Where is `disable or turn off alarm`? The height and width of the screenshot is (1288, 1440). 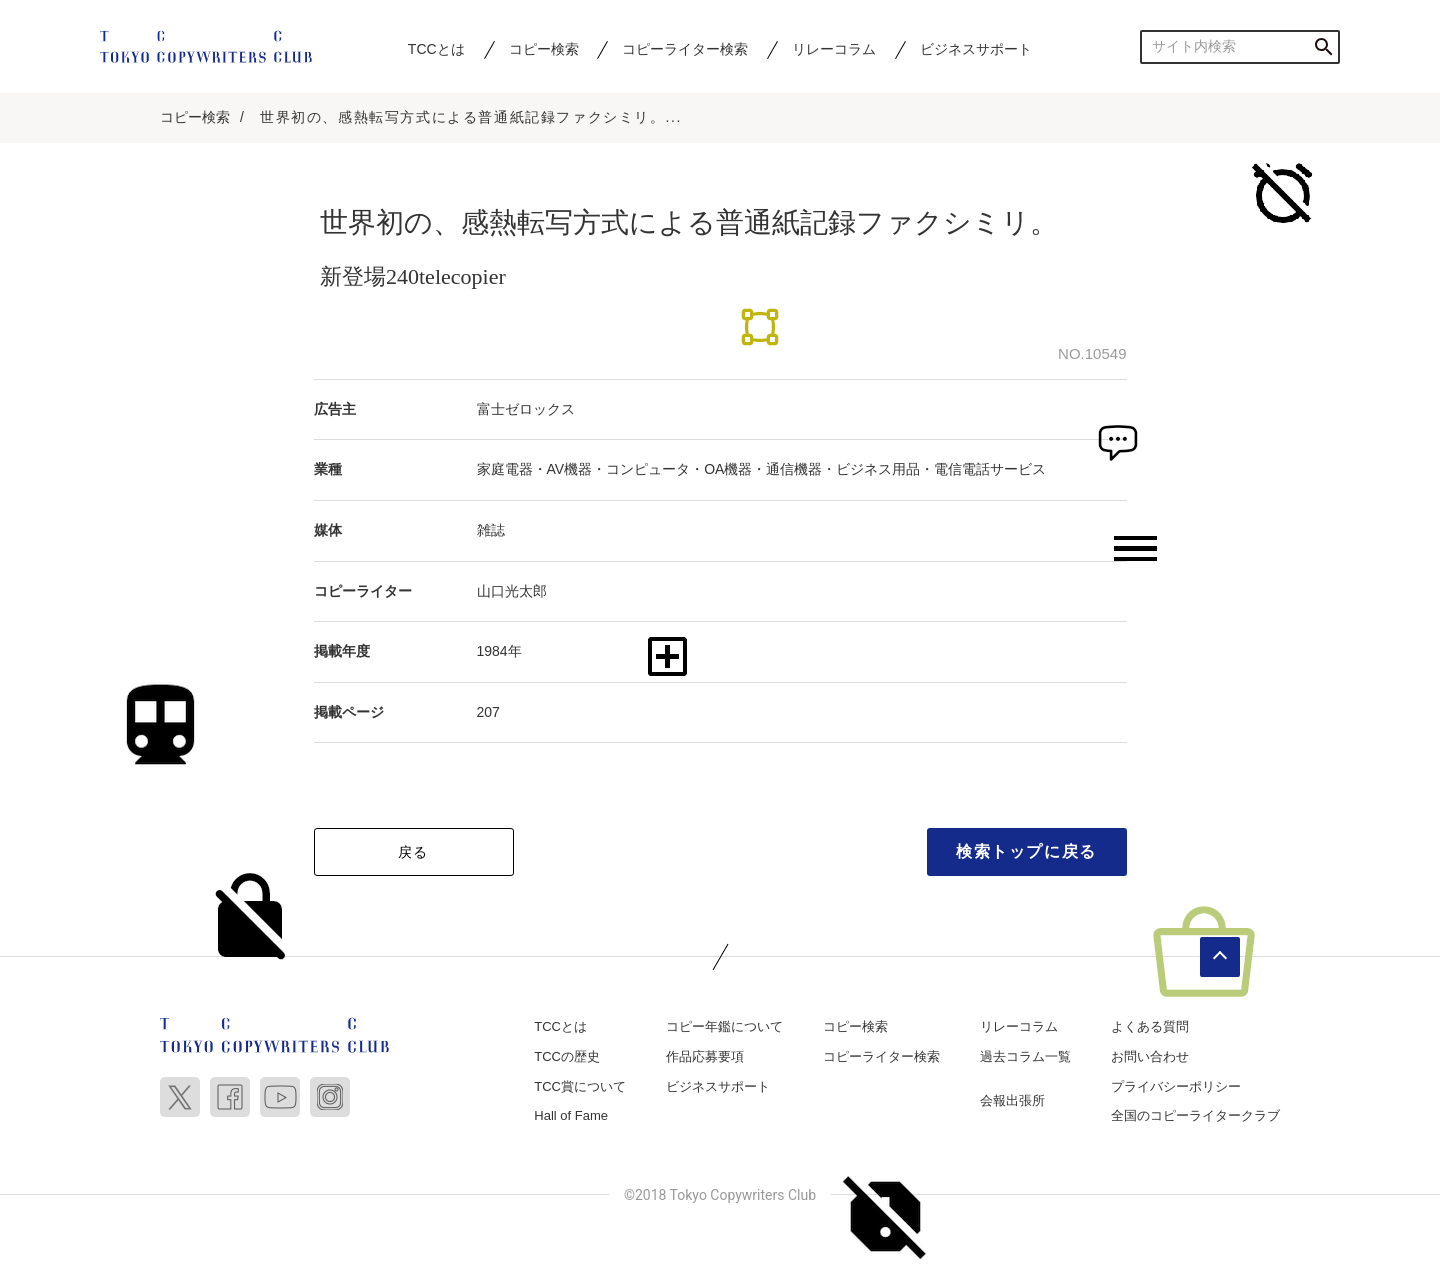
disable or turn off alarm is located at coordinates (1283, 193).